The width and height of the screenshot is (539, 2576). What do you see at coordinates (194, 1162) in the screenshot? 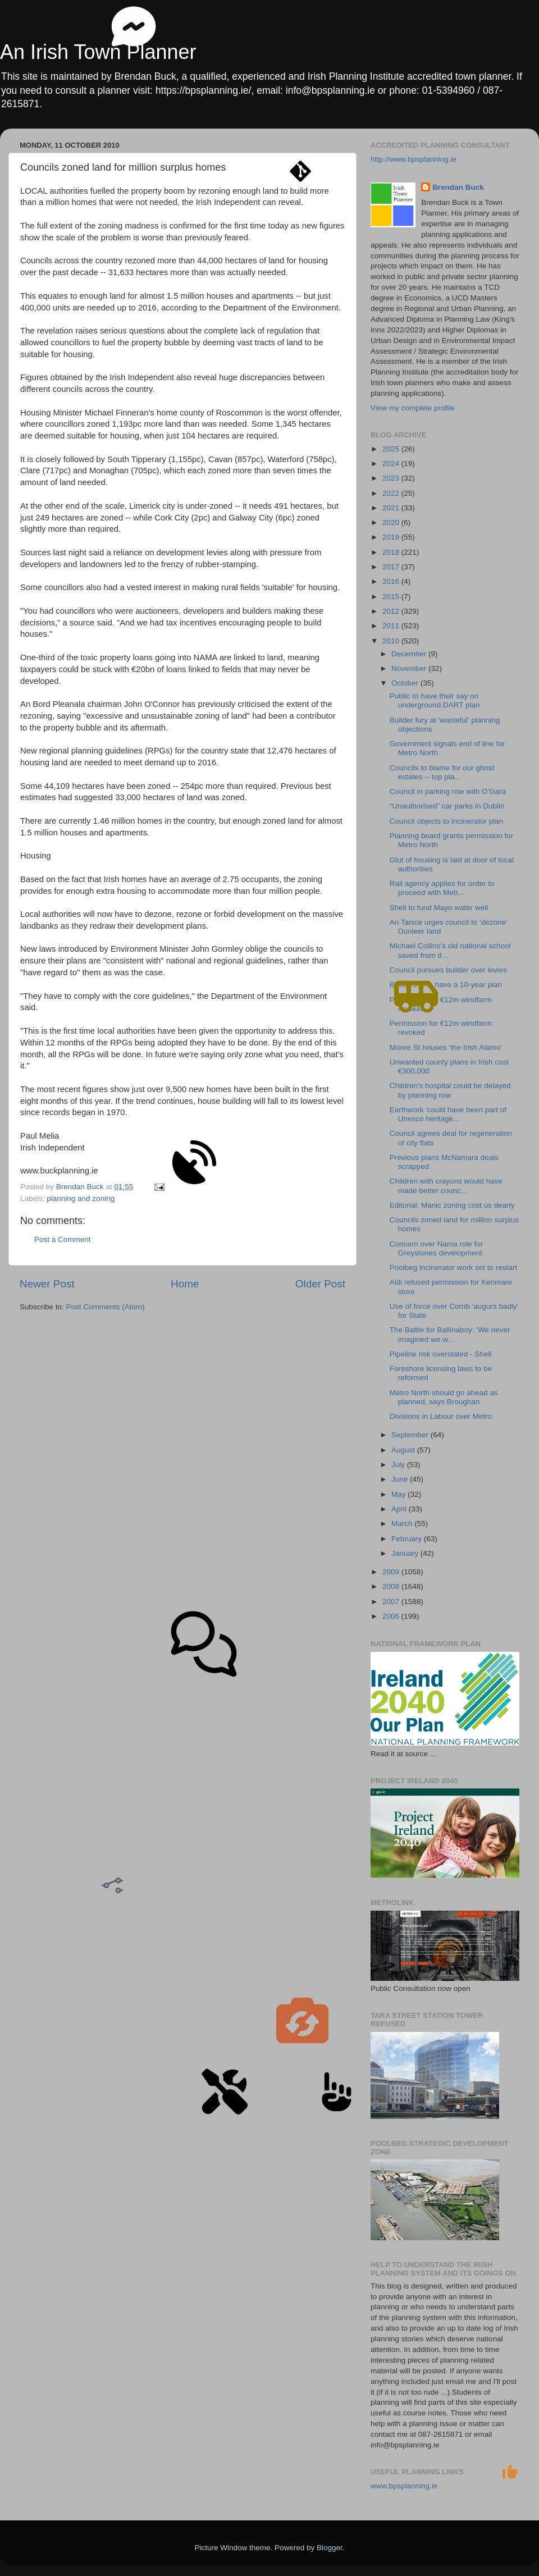
I see `access satellite or broadcast settings` at bounding box center [194, 1162].